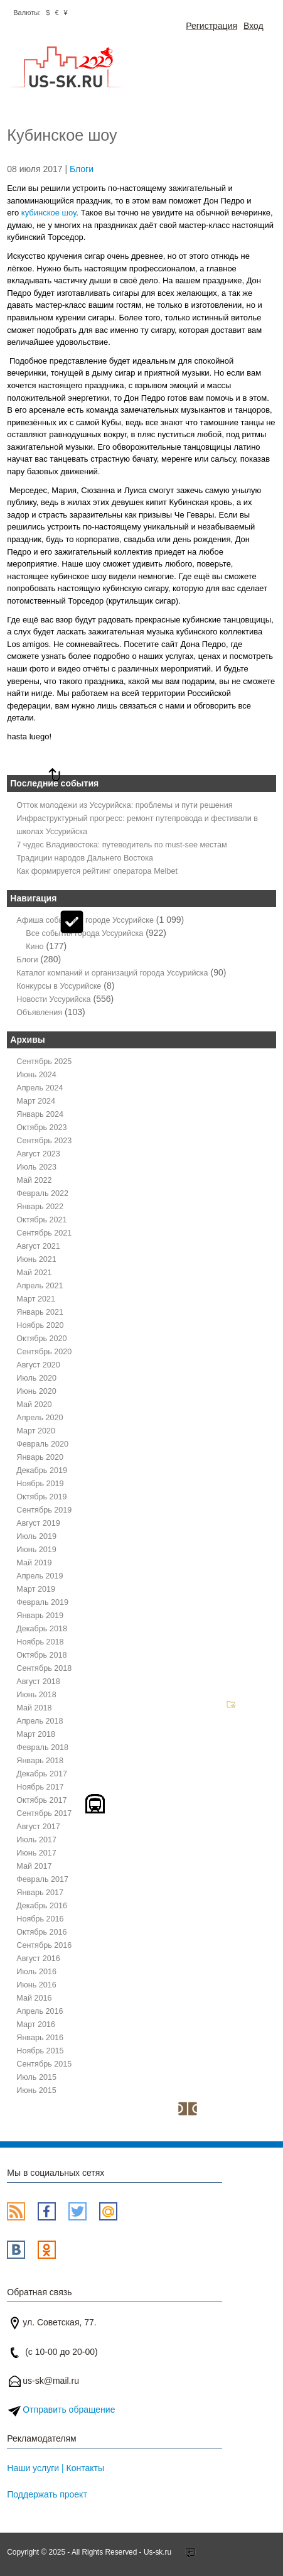 This screenshot has height=2576, width=283. What do you see at coordinates (190, 2552) in the screenshot?
I see `reply to a message` at bounding box center [190, 2552].